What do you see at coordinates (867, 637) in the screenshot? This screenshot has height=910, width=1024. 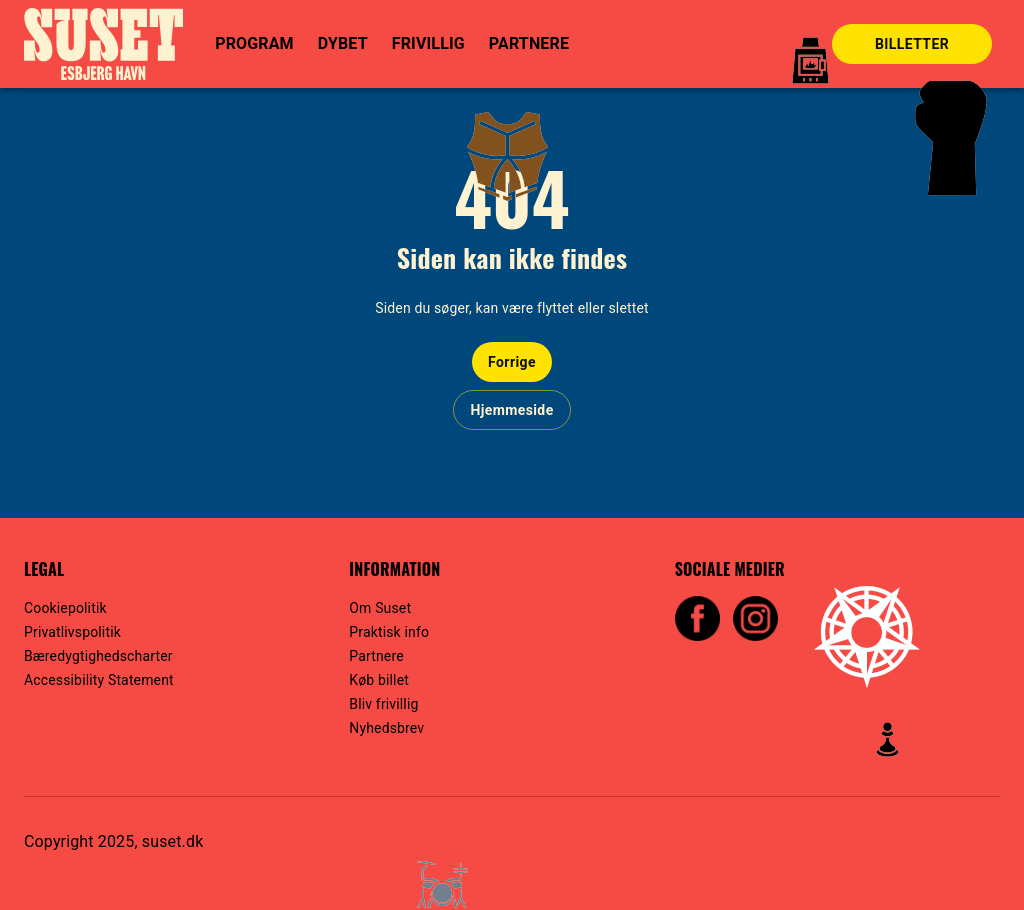 I see `indicates occult or mystical game element` at bounding box center [867, 637].